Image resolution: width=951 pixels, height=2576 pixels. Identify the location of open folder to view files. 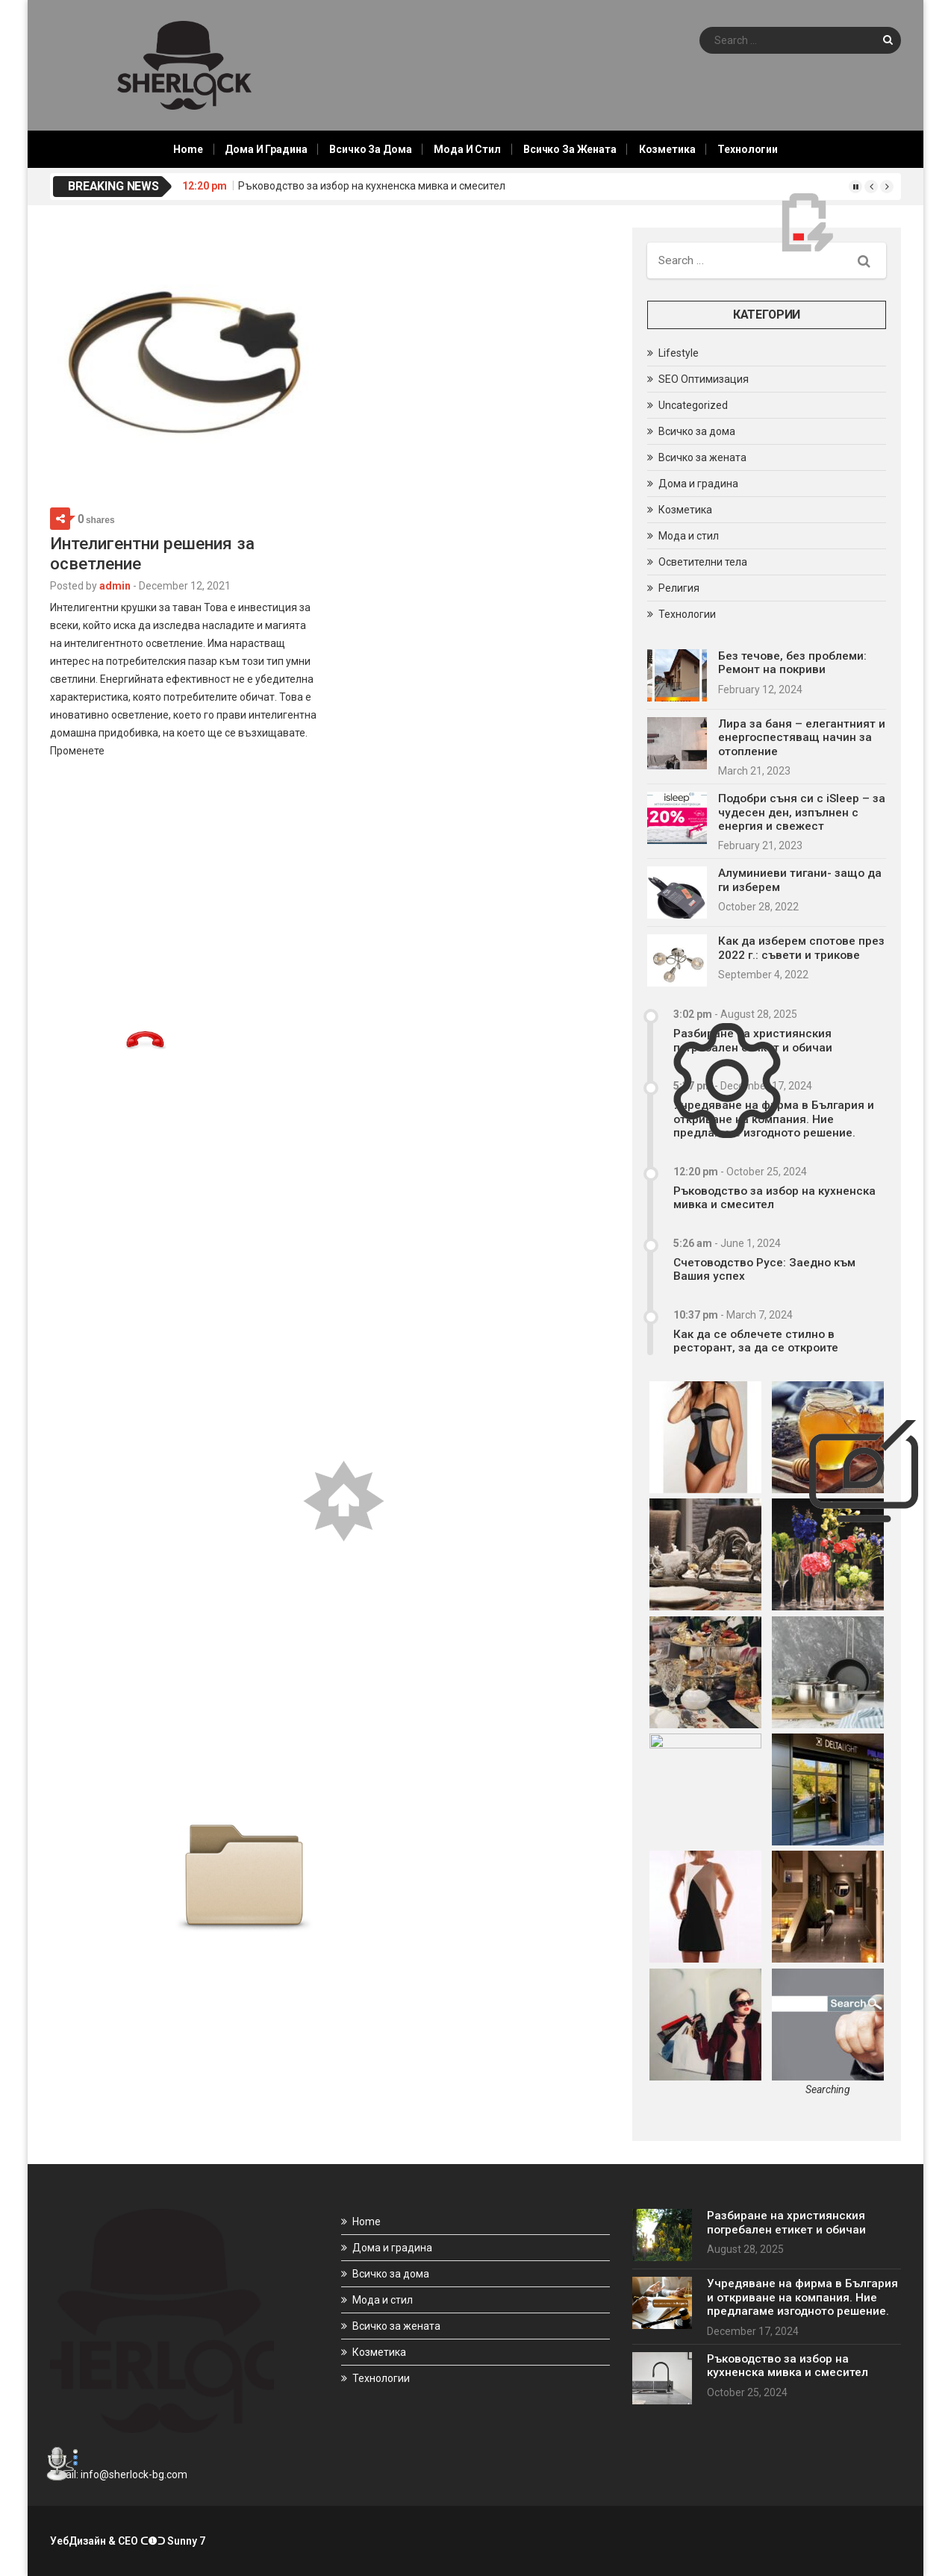
(244, 1881).